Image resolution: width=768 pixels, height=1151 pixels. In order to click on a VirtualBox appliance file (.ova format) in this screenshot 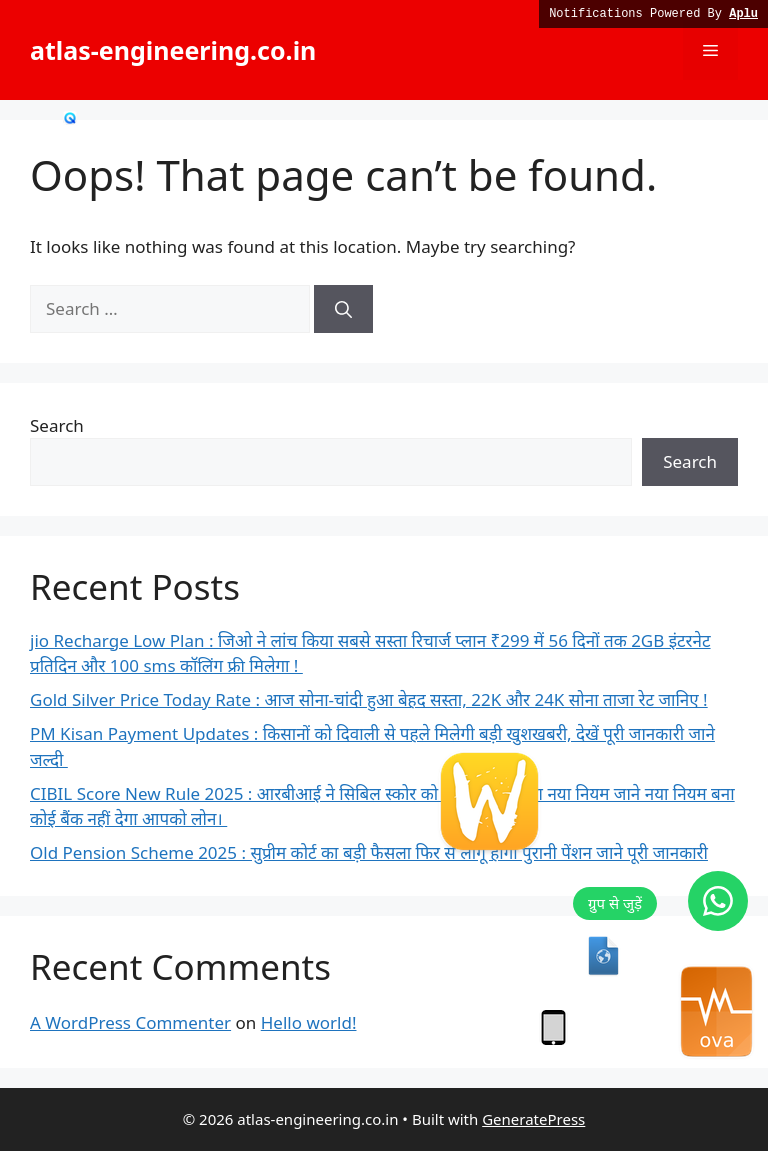, I will do `click(716, 1011)`.